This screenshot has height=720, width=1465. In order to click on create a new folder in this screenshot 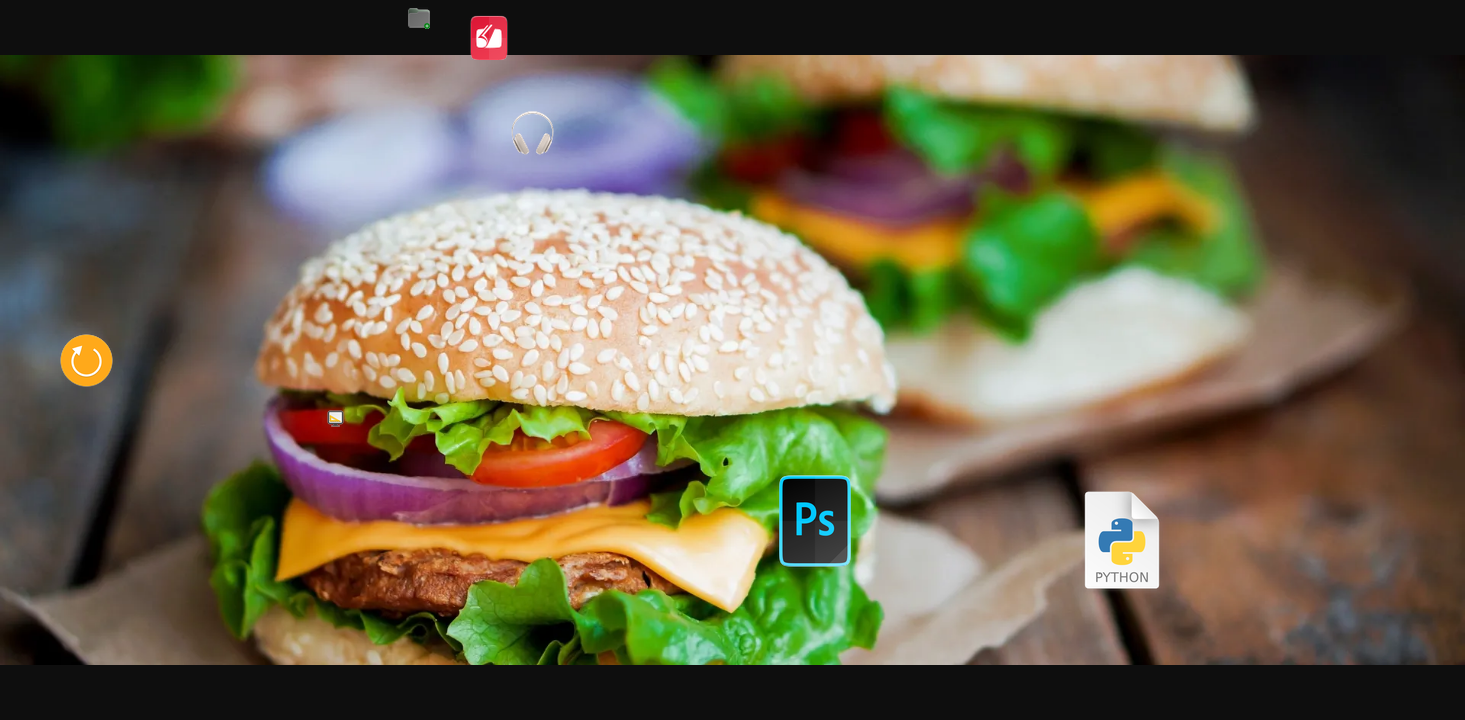, I will do `click(419, 18)`.